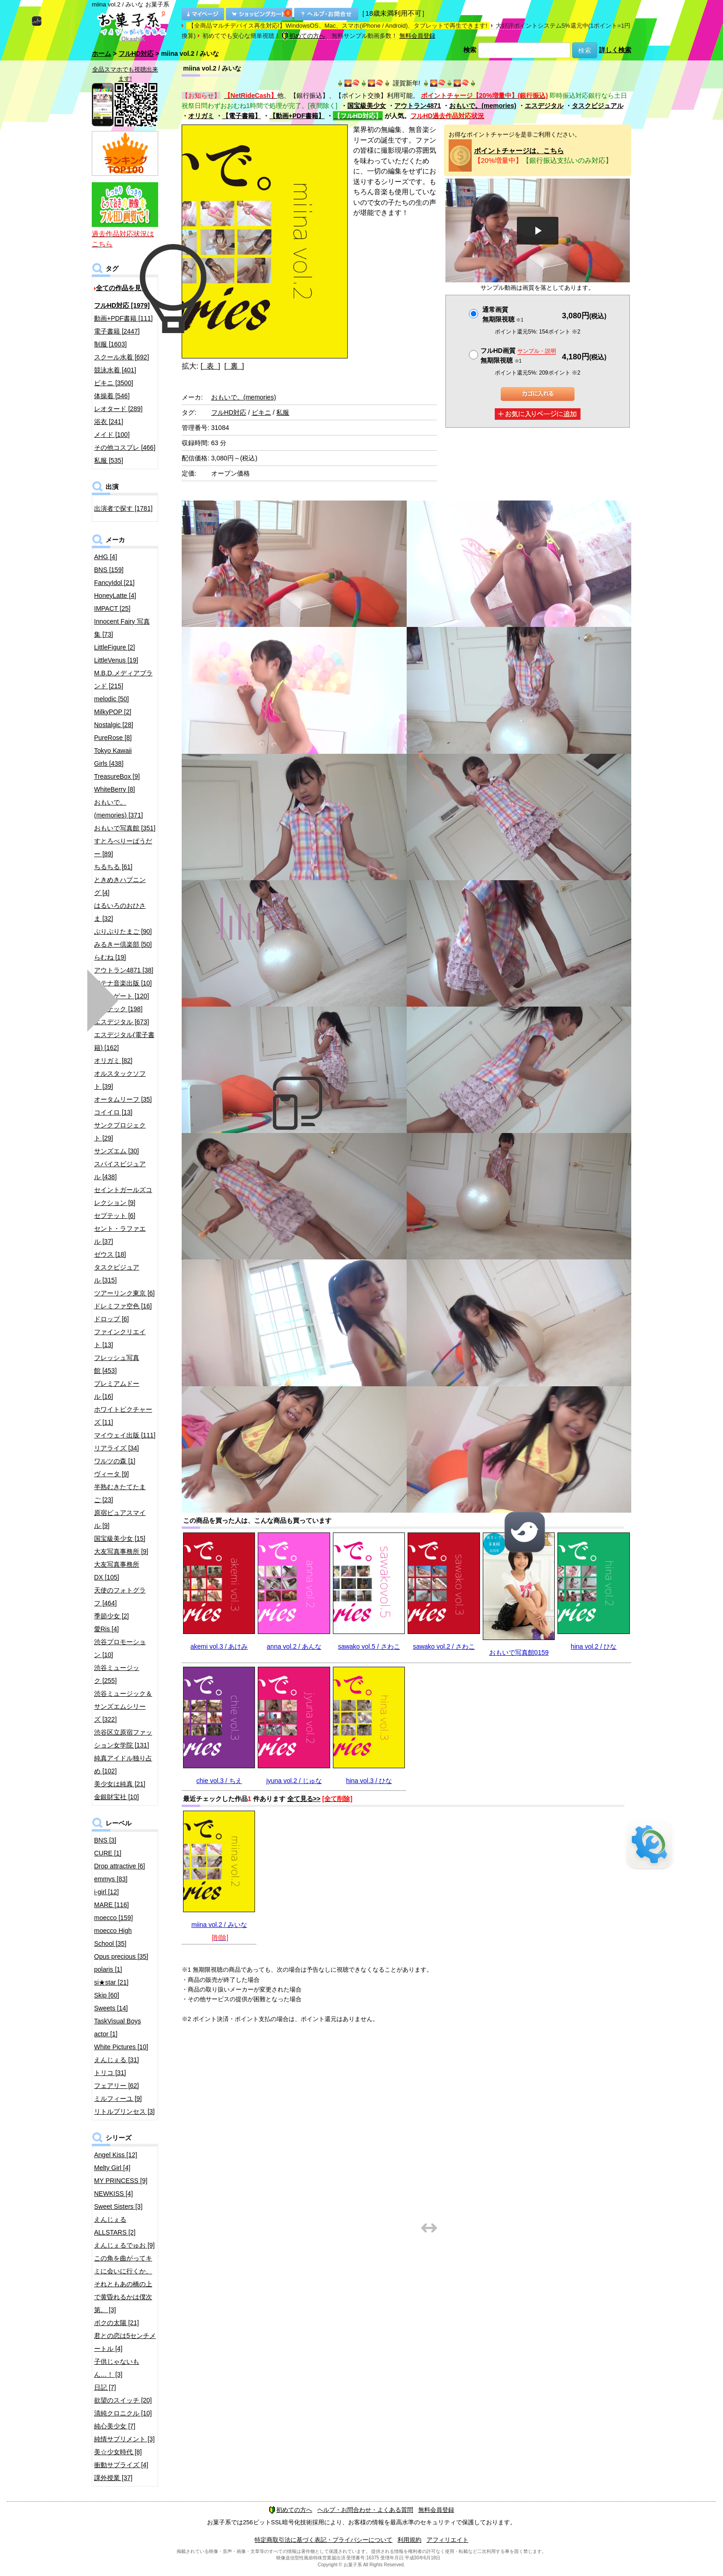 The image size is (723, 2576). Describe the element at coordinates (649, 1844) in the screenshot. I see `open Steam++ app for managing Steam client` at that location.